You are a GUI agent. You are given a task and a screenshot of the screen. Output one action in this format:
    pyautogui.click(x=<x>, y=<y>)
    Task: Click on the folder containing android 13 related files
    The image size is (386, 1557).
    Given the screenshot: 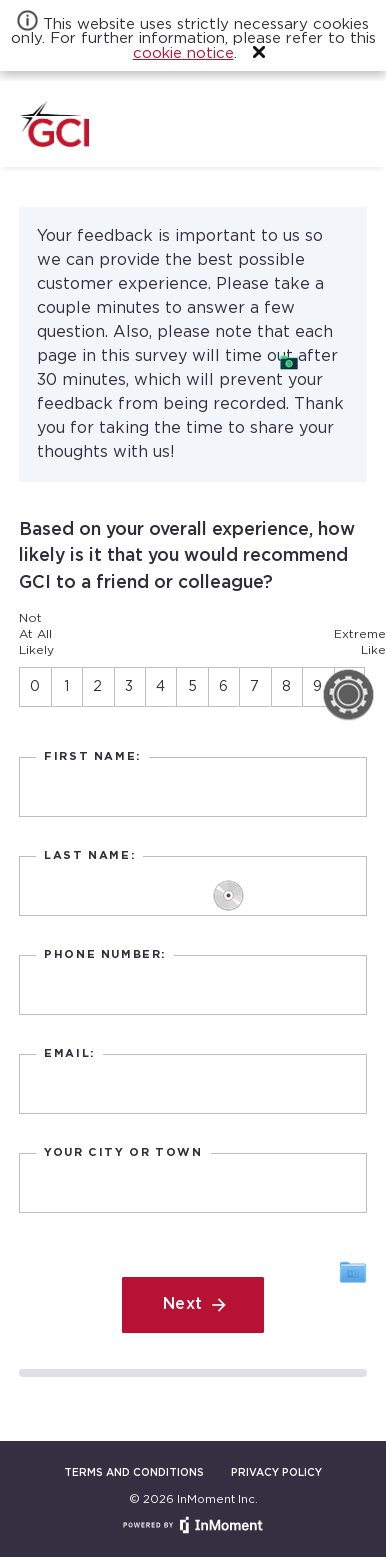 What is the action you would take?
    pyautogui.click(x=289, y=363)
    